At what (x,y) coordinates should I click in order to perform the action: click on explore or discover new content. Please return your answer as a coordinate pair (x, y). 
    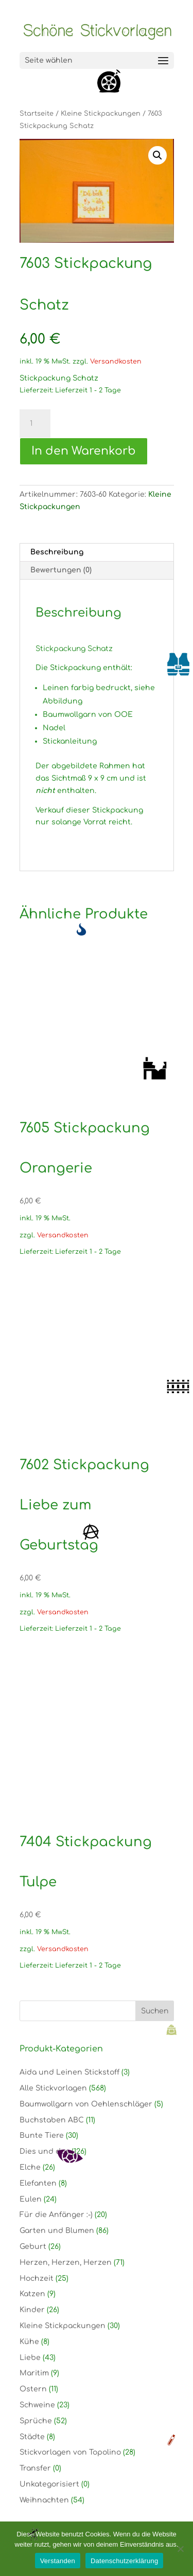
    Looking at the image, I should click on (33, 2534).